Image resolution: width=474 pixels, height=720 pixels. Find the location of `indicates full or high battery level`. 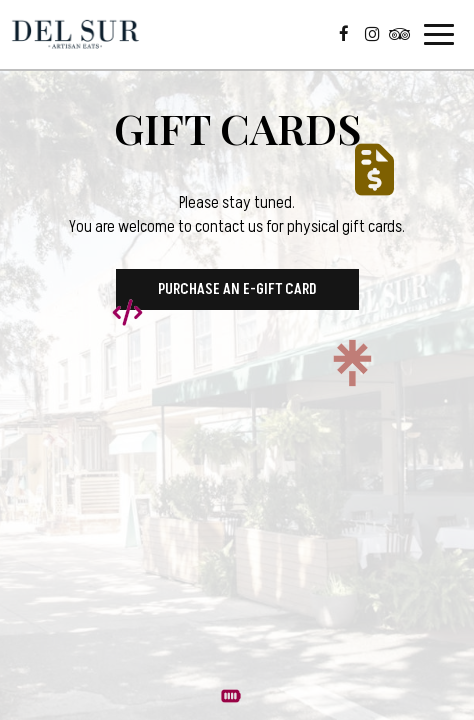

indicates full or high battery level is located at coordinates (231, 696).